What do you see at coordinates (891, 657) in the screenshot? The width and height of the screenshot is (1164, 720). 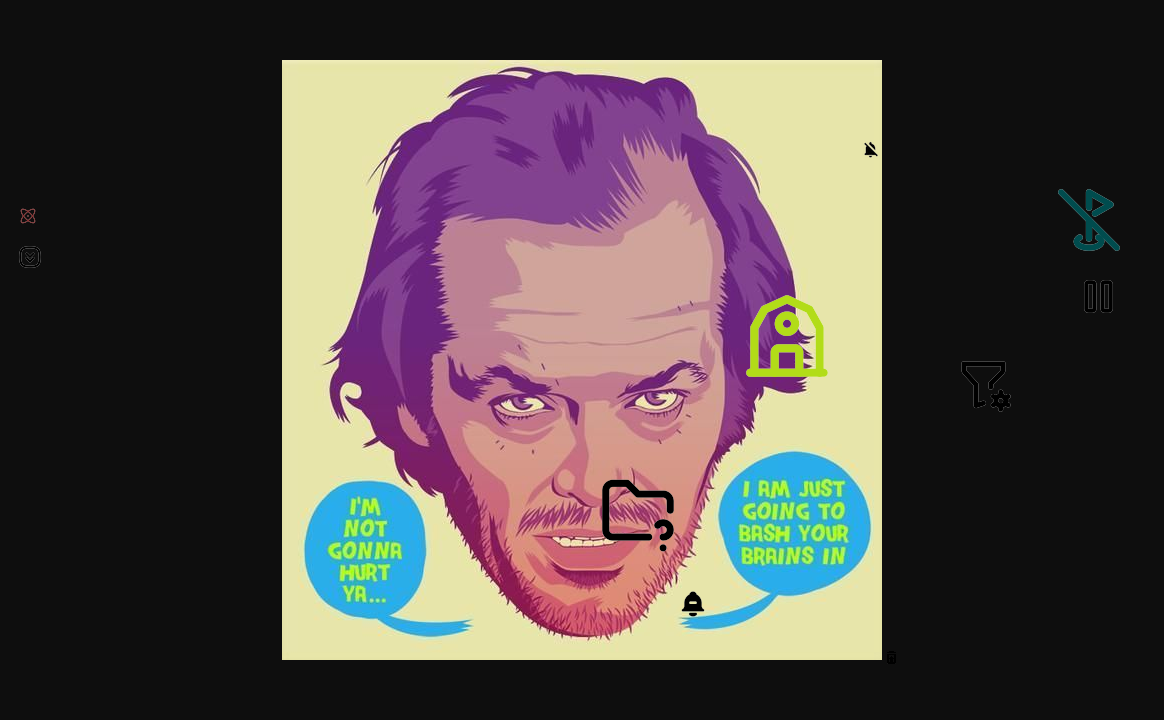 I see `restore a deleted item from trash` at bounding box center [891, 657].